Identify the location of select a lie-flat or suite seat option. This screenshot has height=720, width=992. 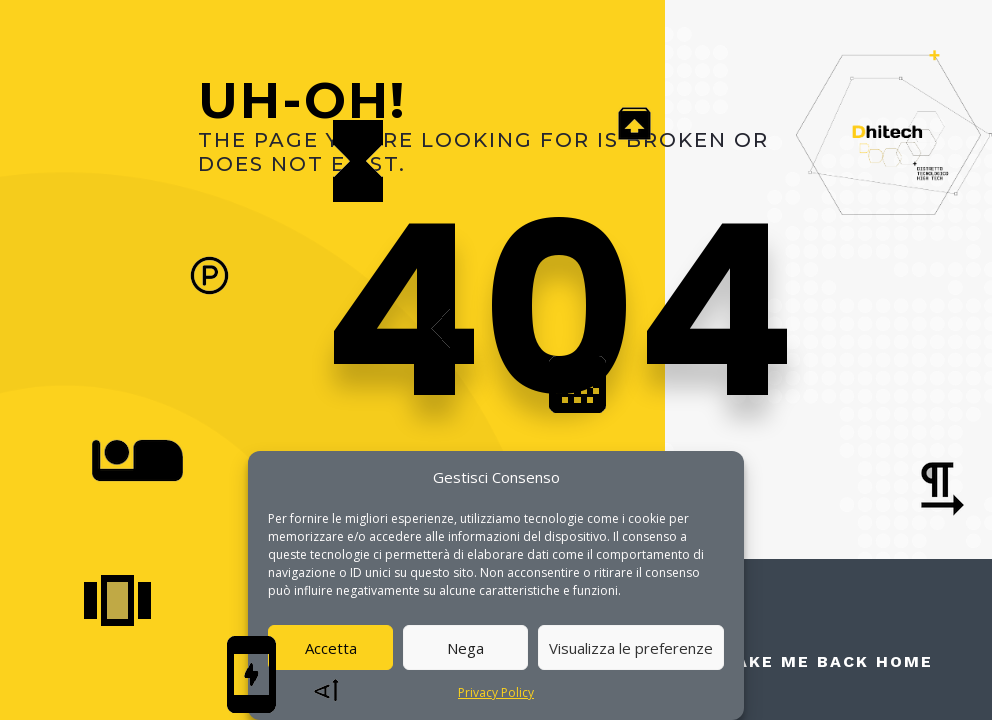
(137, 460).